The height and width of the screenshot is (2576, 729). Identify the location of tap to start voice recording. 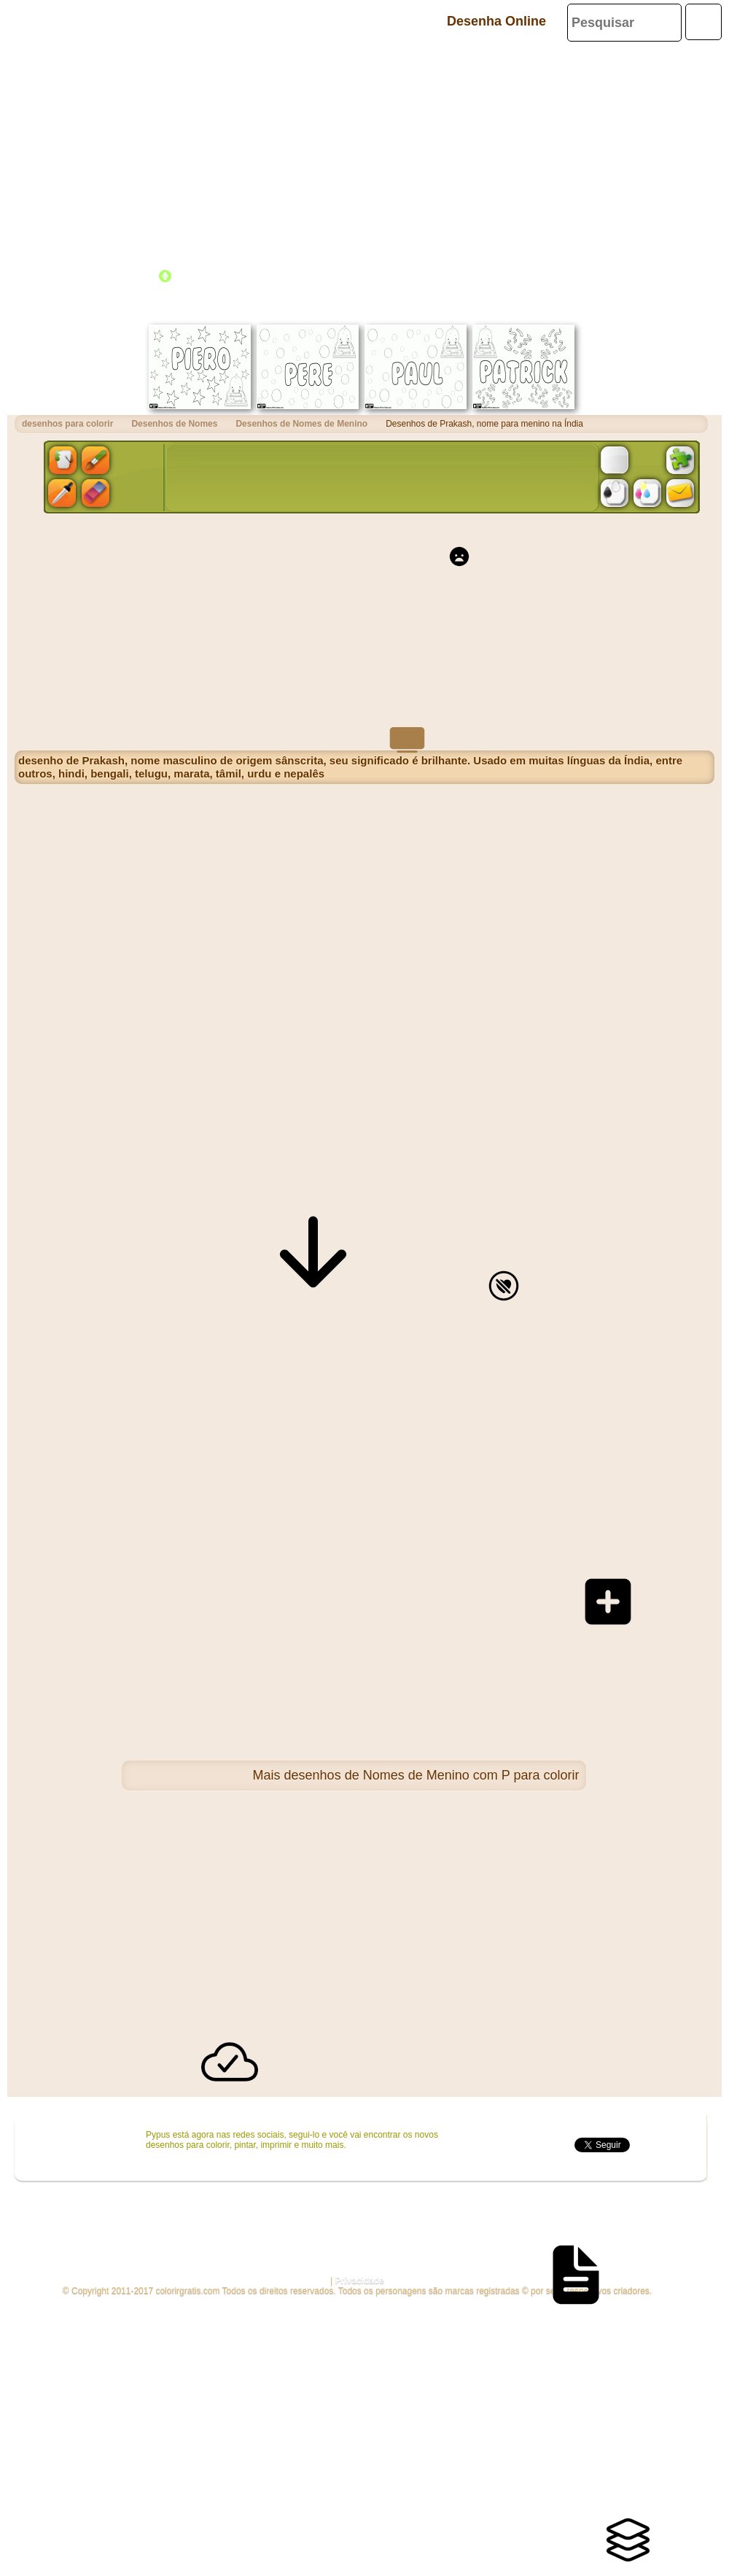
(165, 276).